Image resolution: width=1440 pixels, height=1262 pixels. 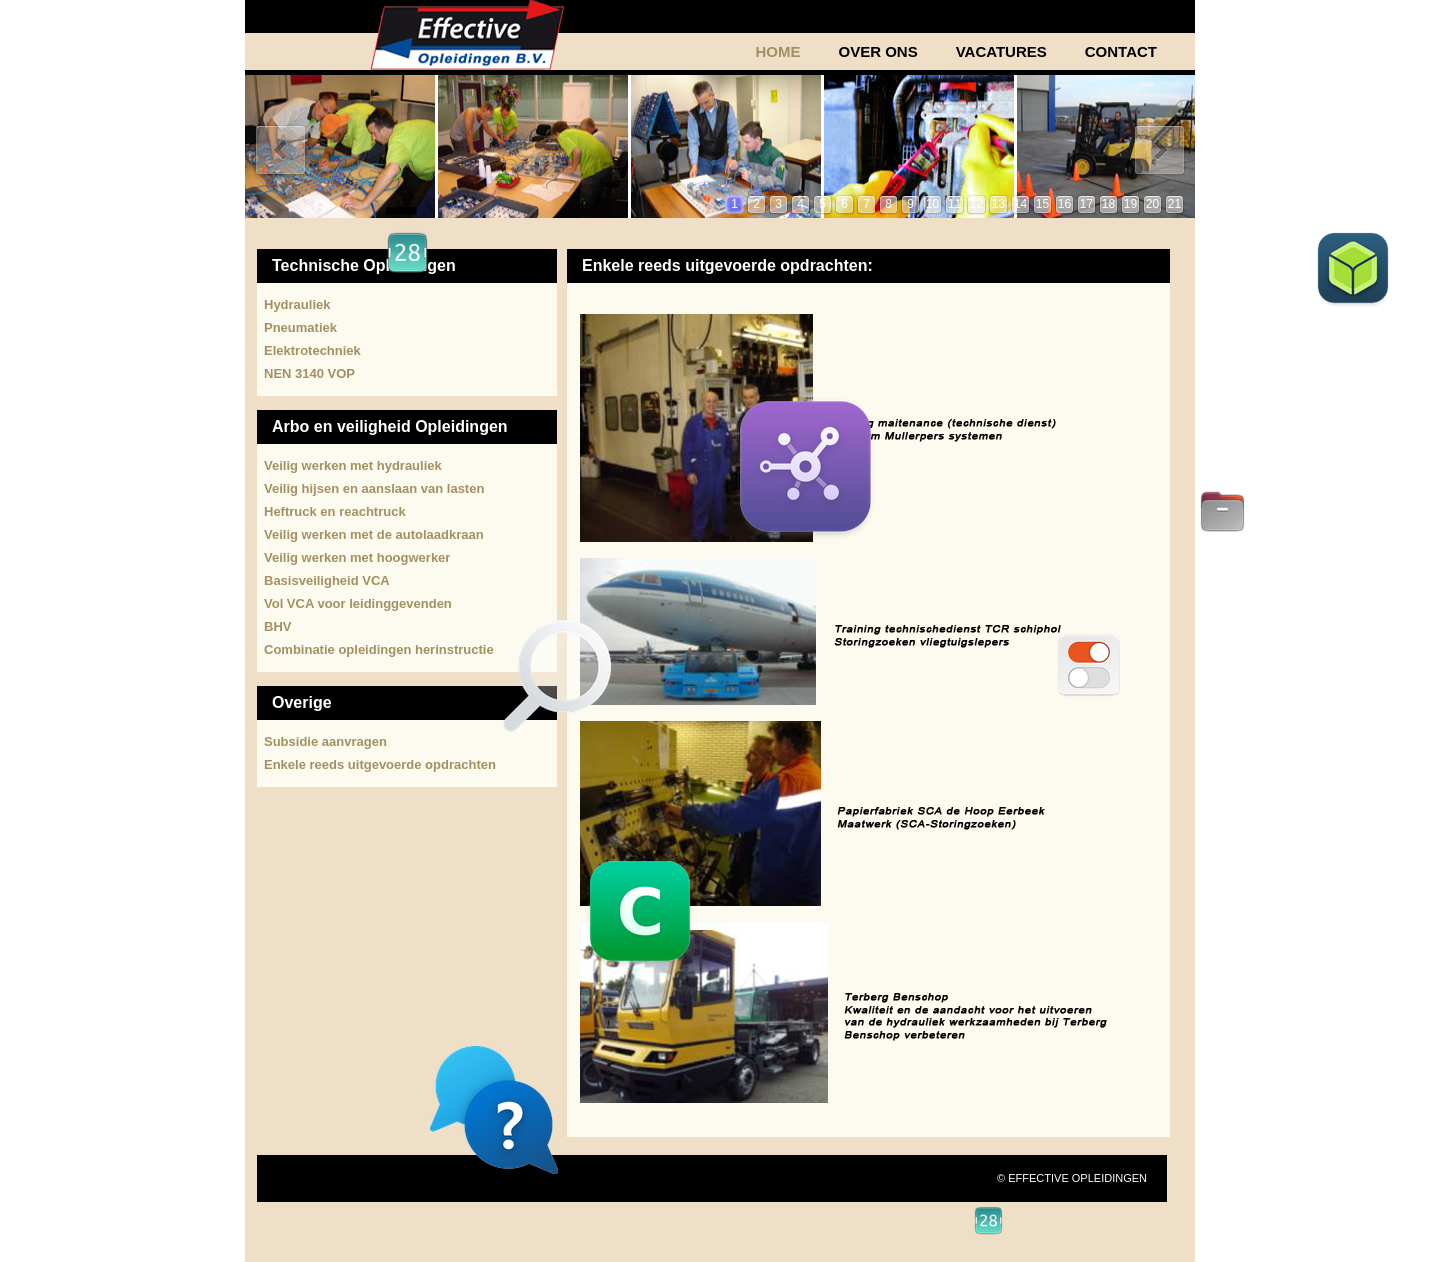 I want to click on open the file manager application, so click(x=1222, y=511).